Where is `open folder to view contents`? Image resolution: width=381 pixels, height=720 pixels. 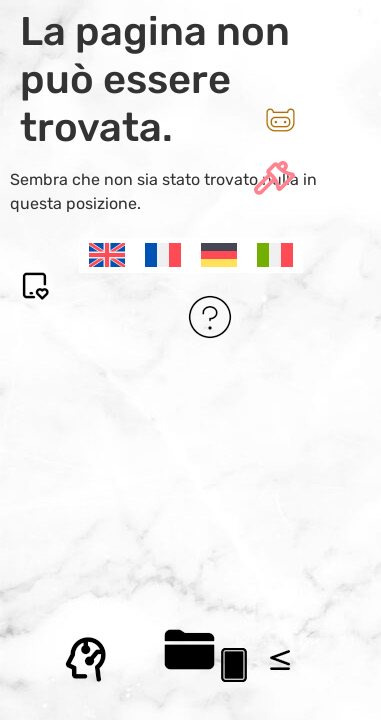
open folder to view contents is located at coordinates (189, 649).